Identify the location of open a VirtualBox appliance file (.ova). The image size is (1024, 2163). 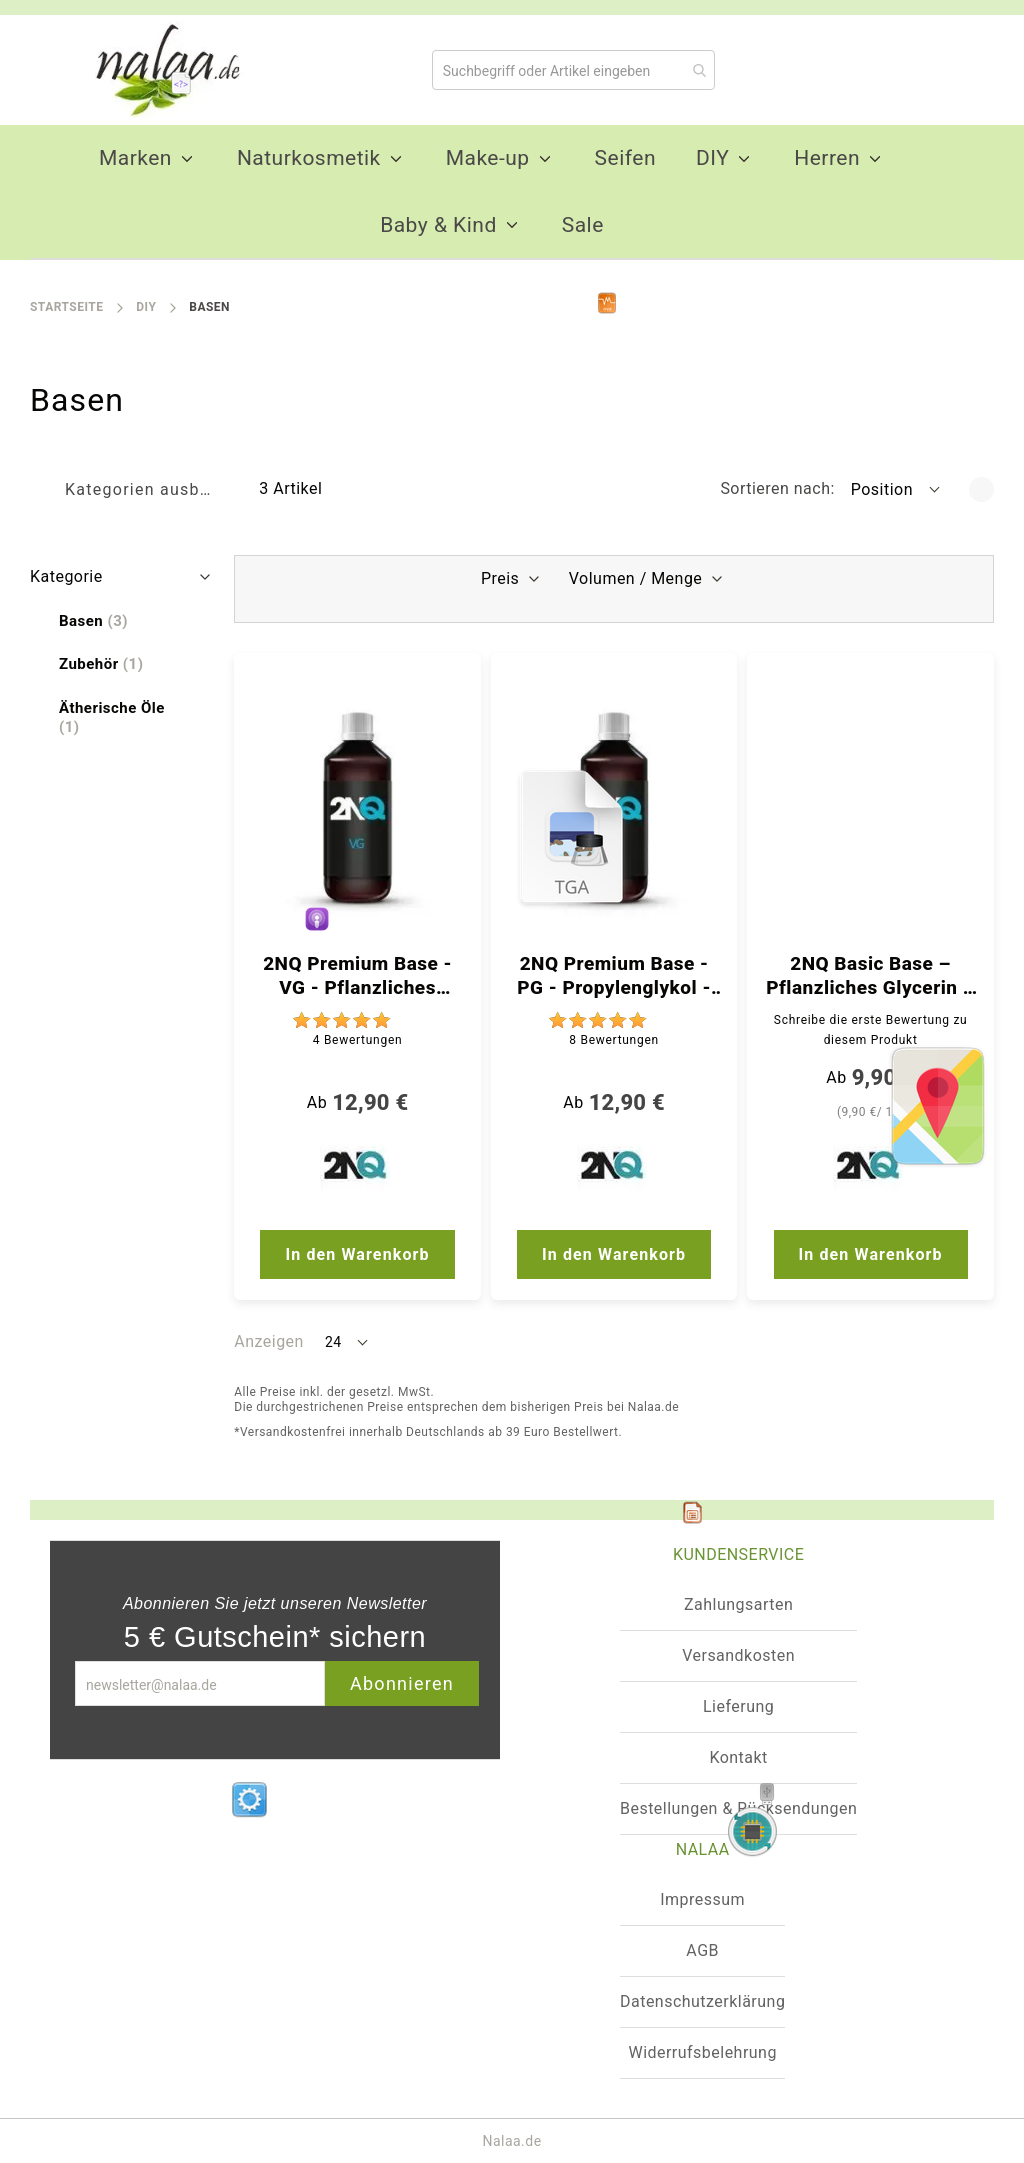
(607, 303).